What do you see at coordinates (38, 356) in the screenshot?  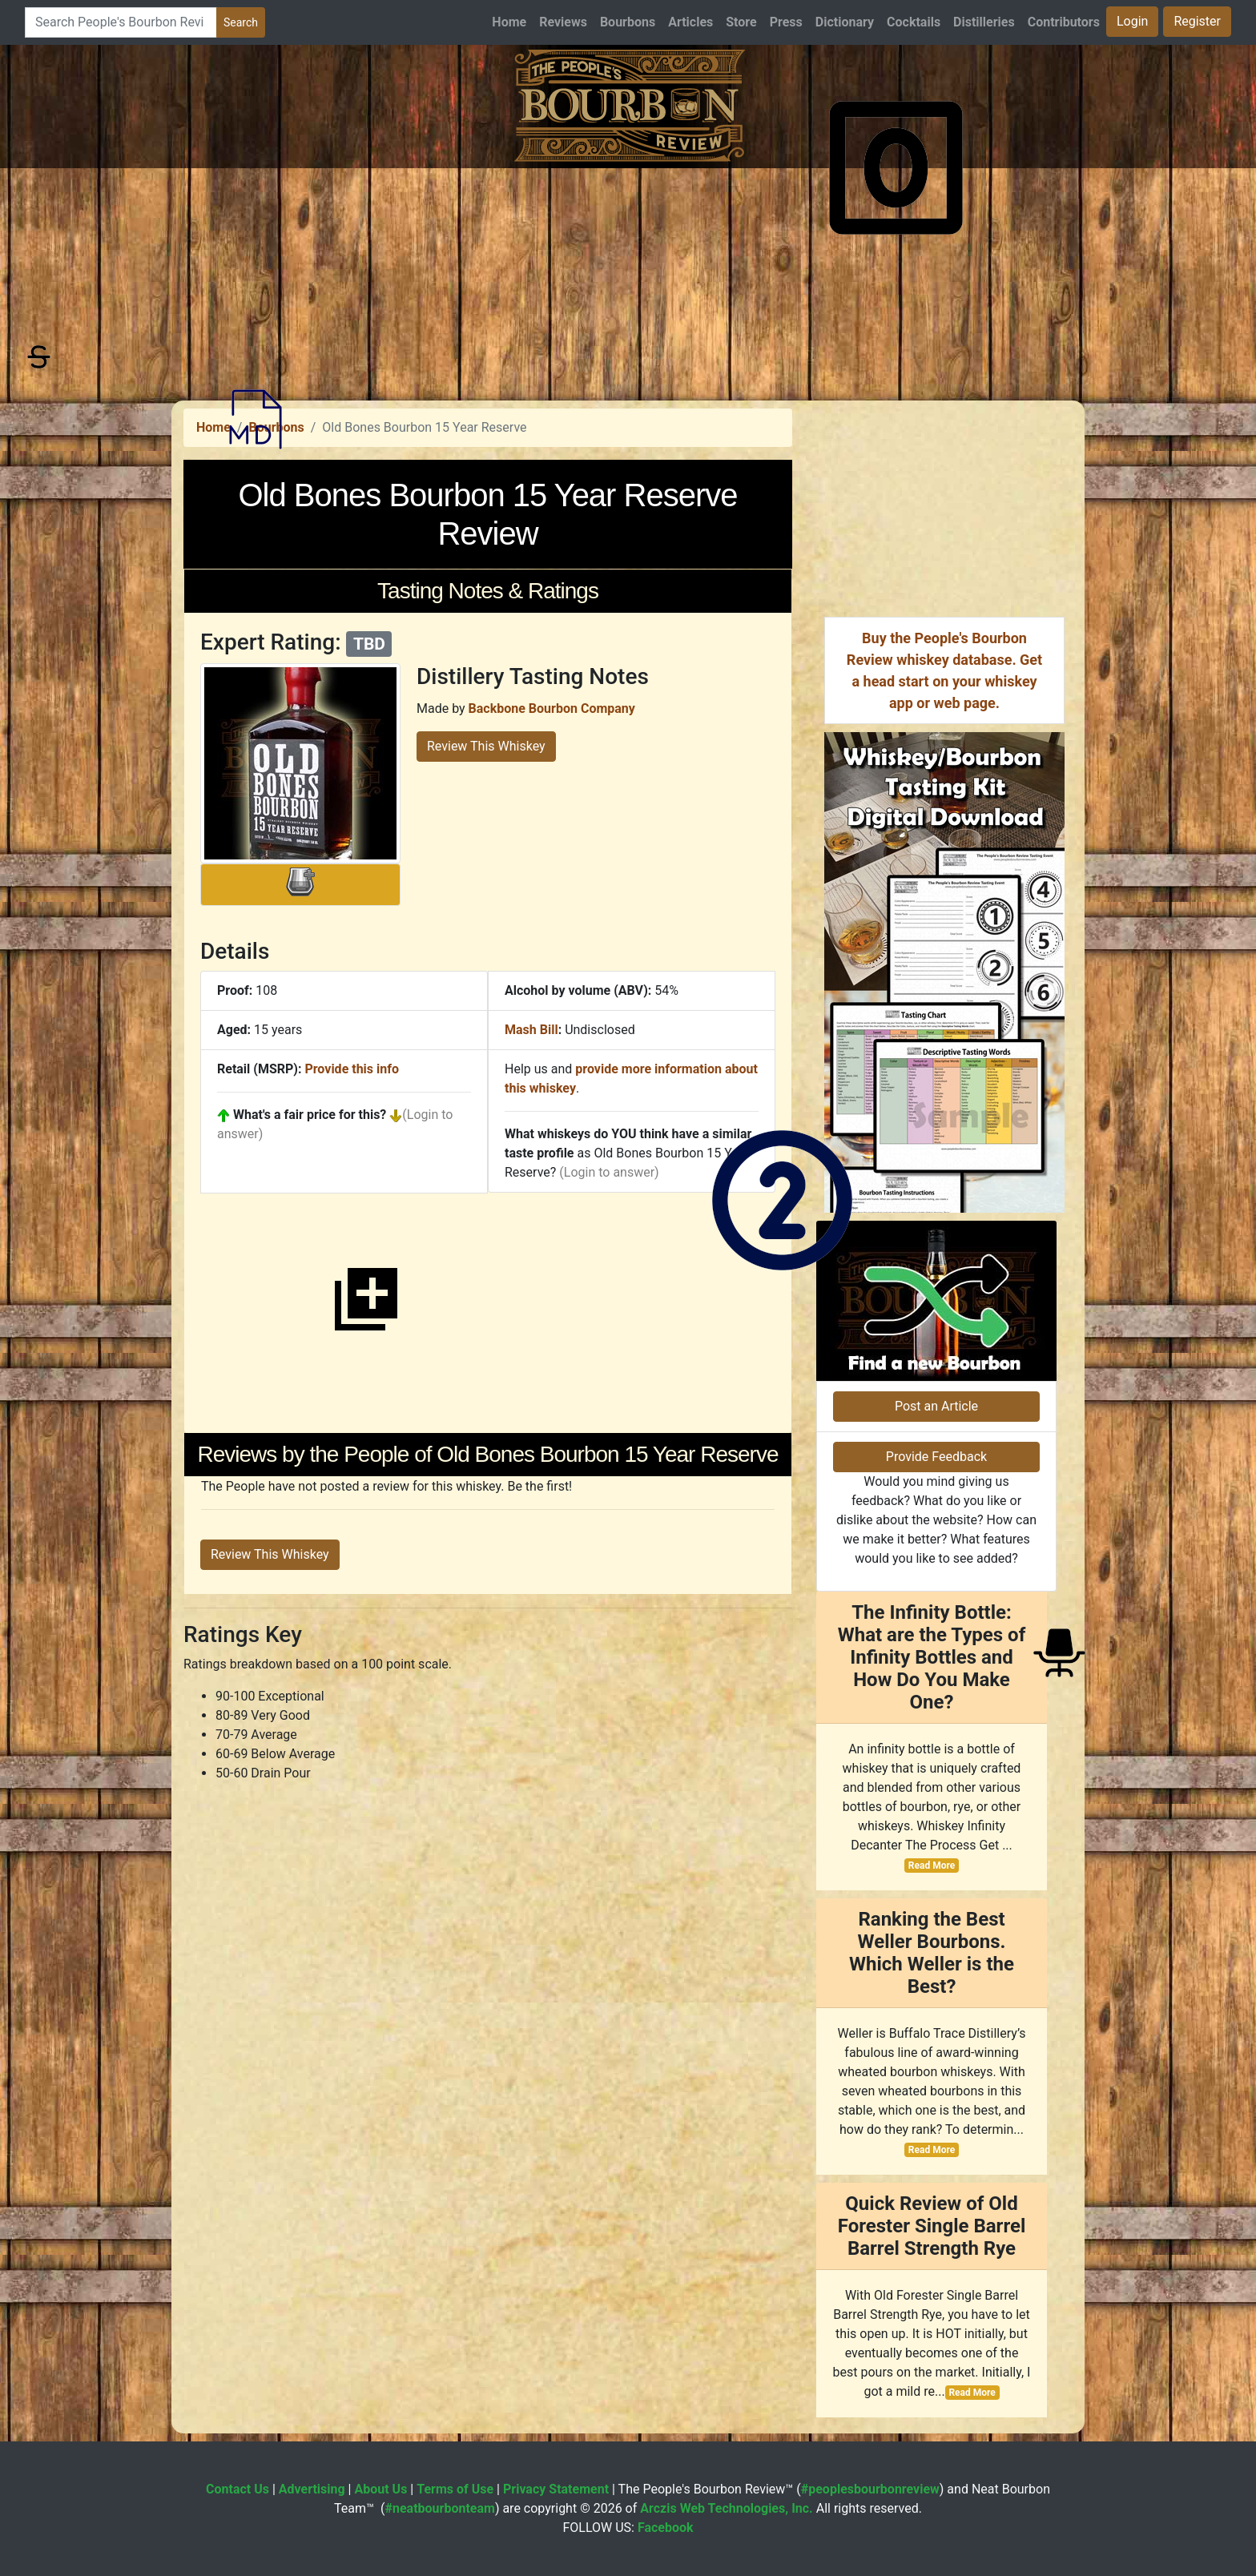 I see `apply strikethrough formatting to selected text` at bounding box center [38, 356].